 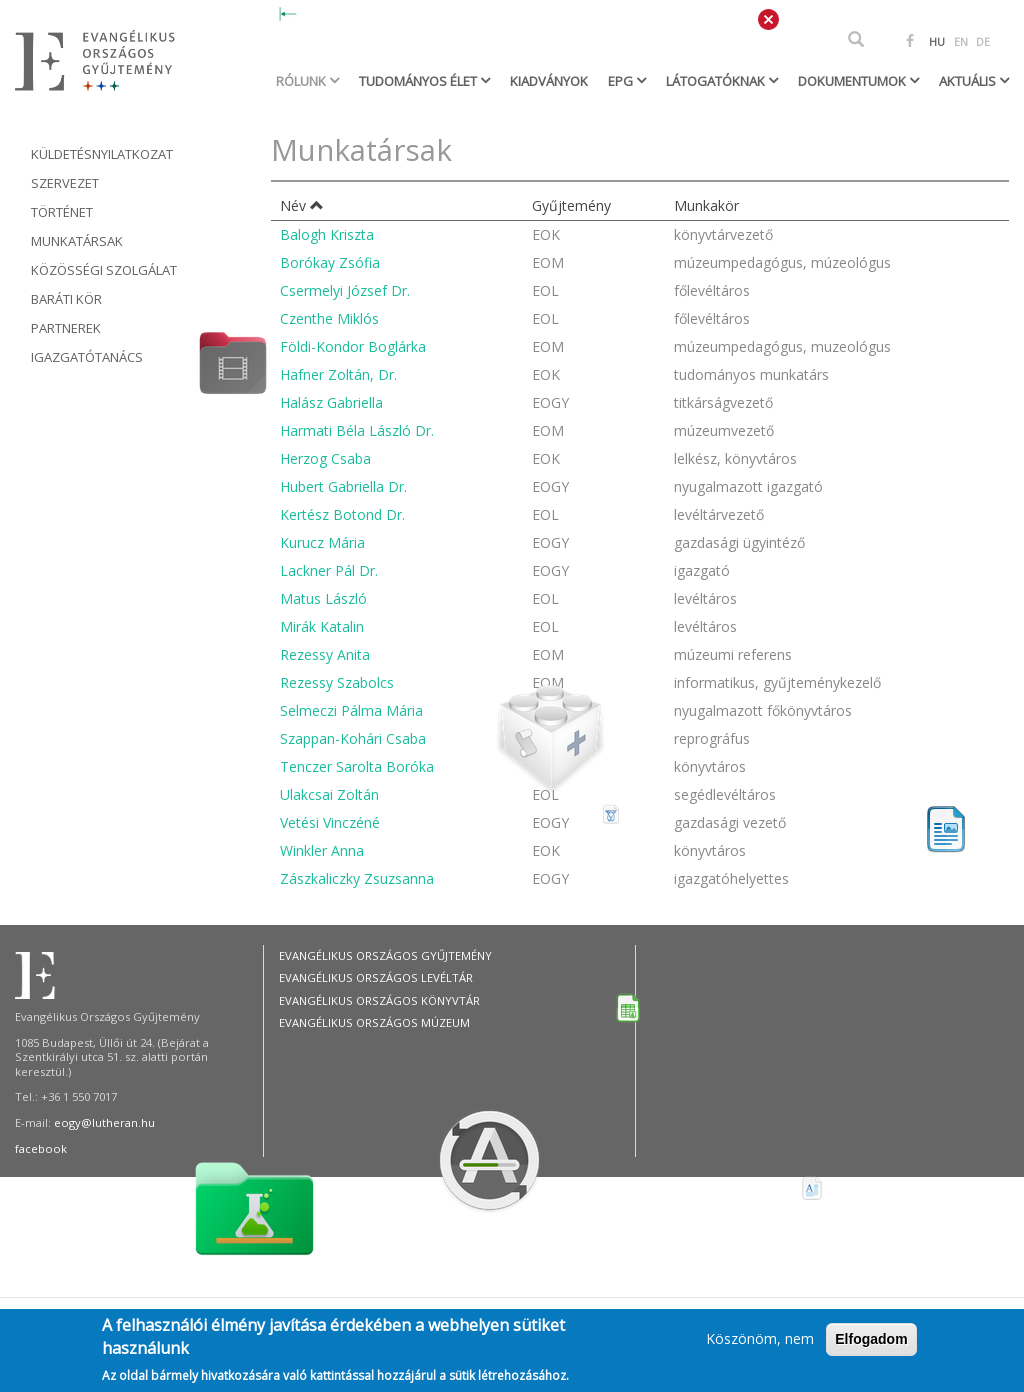 What do you see at coordinates (288, 14) in the screenshot?
I see `go to the first item in a list or sequence` at bounding box center [288, 14].